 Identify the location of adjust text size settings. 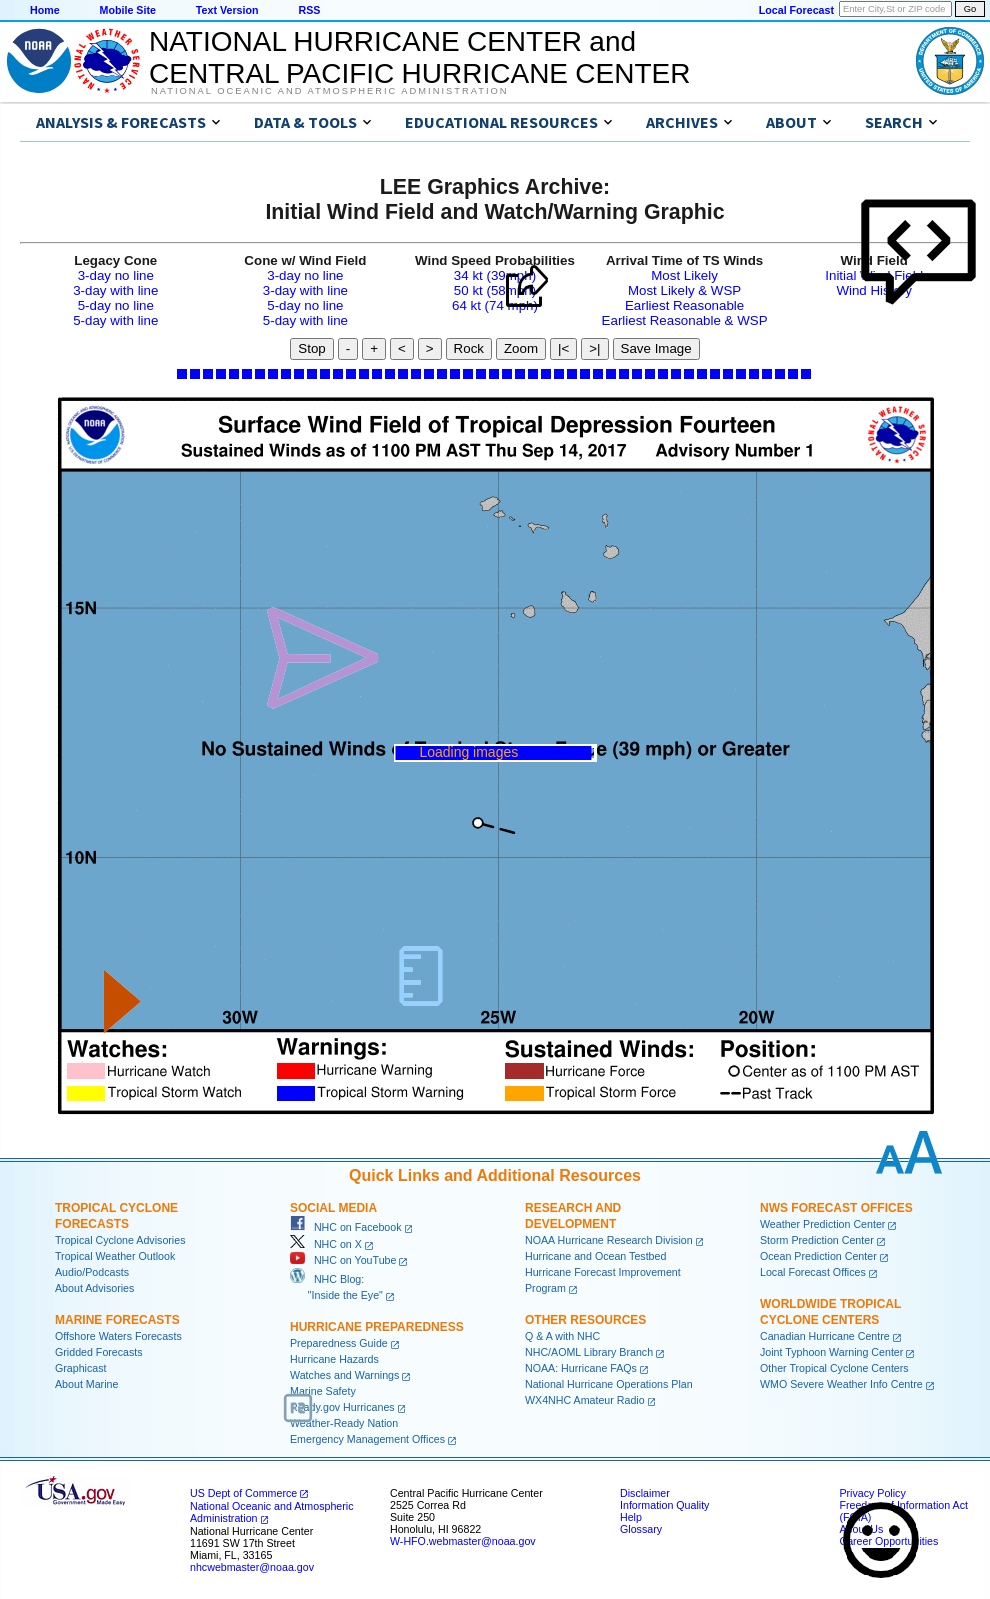
(909, 1150).